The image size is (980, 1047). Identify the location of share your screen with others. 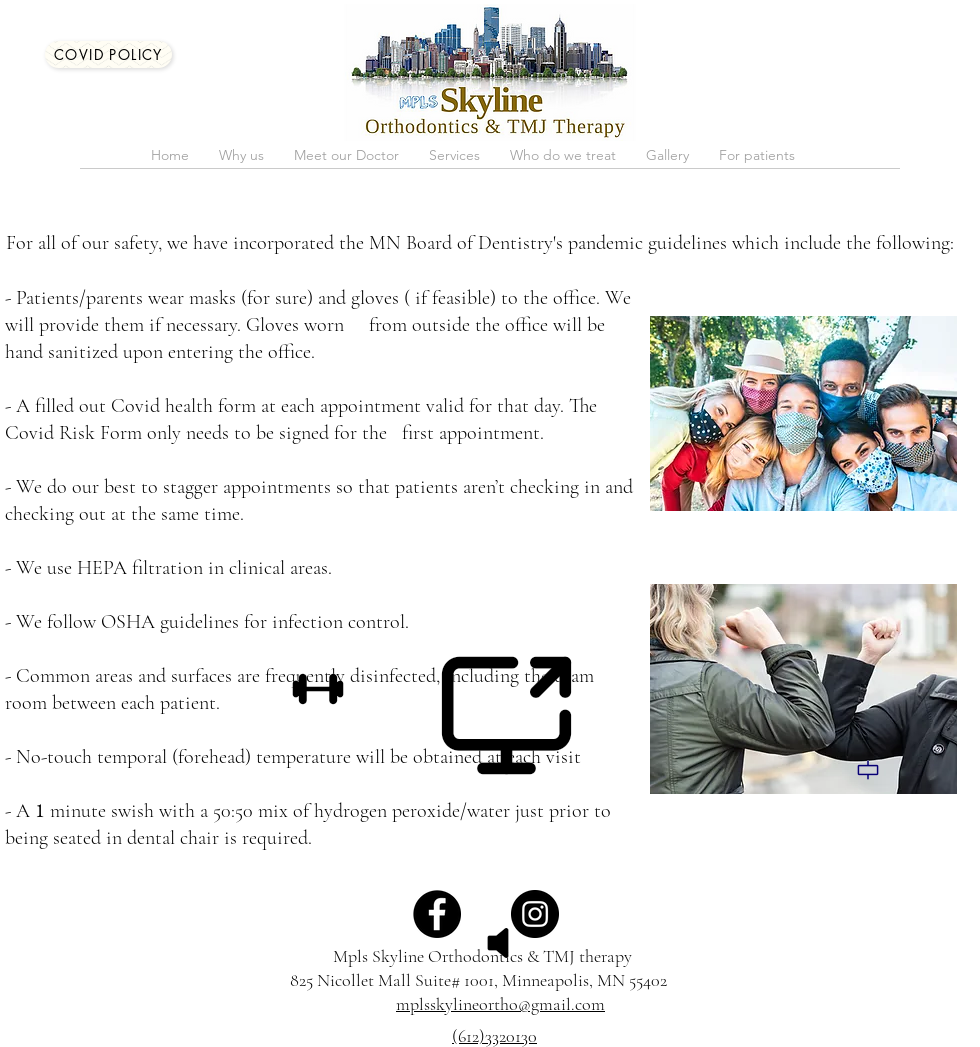
(506, 715).